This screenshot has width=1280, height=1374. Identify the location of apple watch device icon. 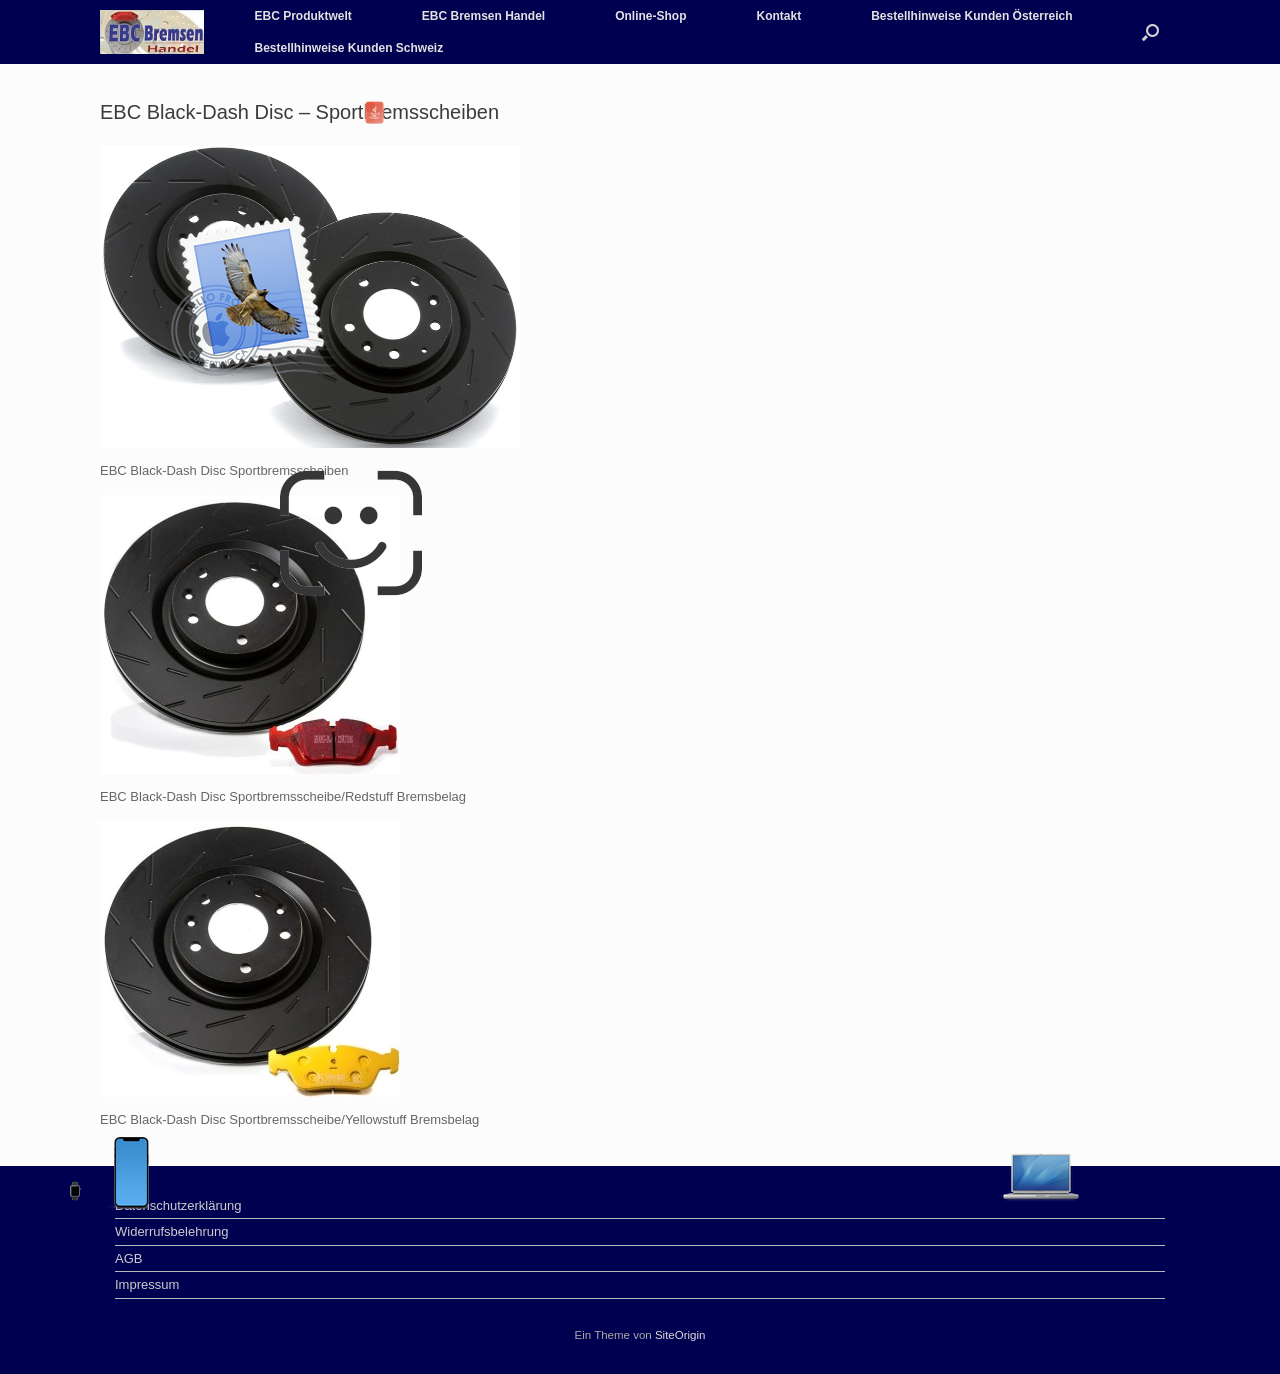
(75, 1191).